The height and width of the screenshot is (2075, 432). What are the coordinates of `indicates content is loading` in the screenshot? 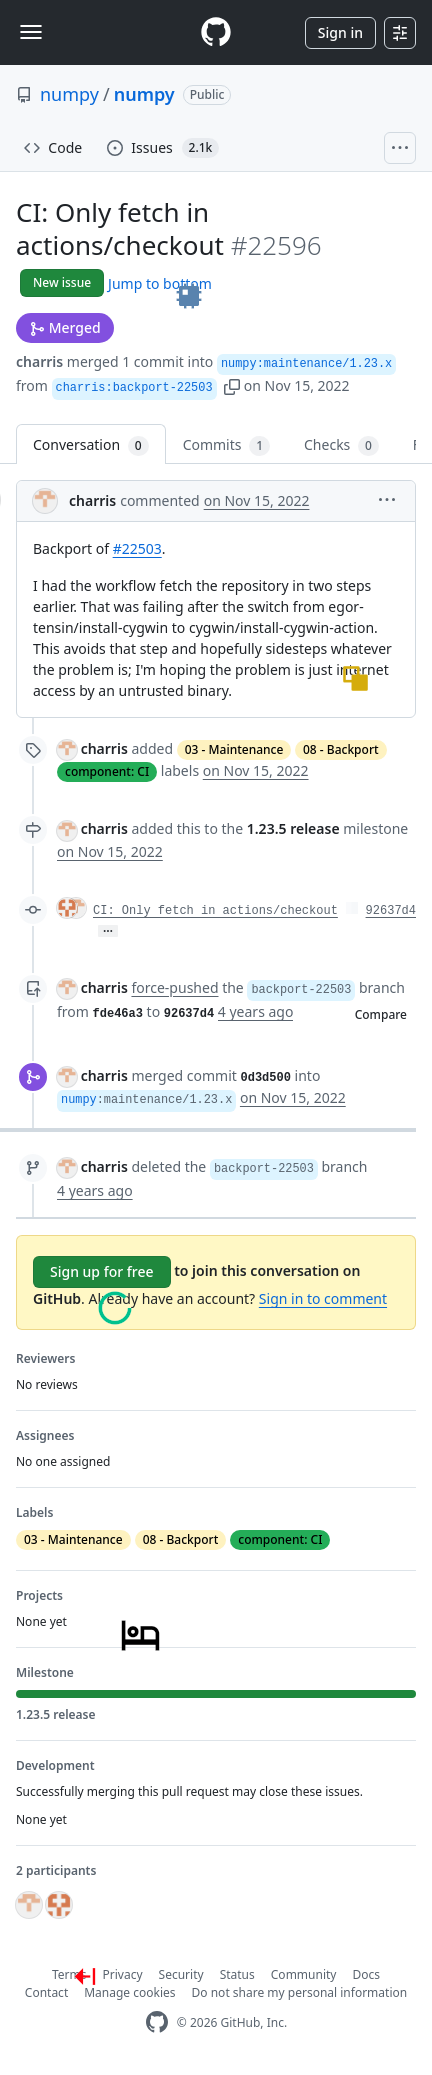 It's located at (115, 1308).